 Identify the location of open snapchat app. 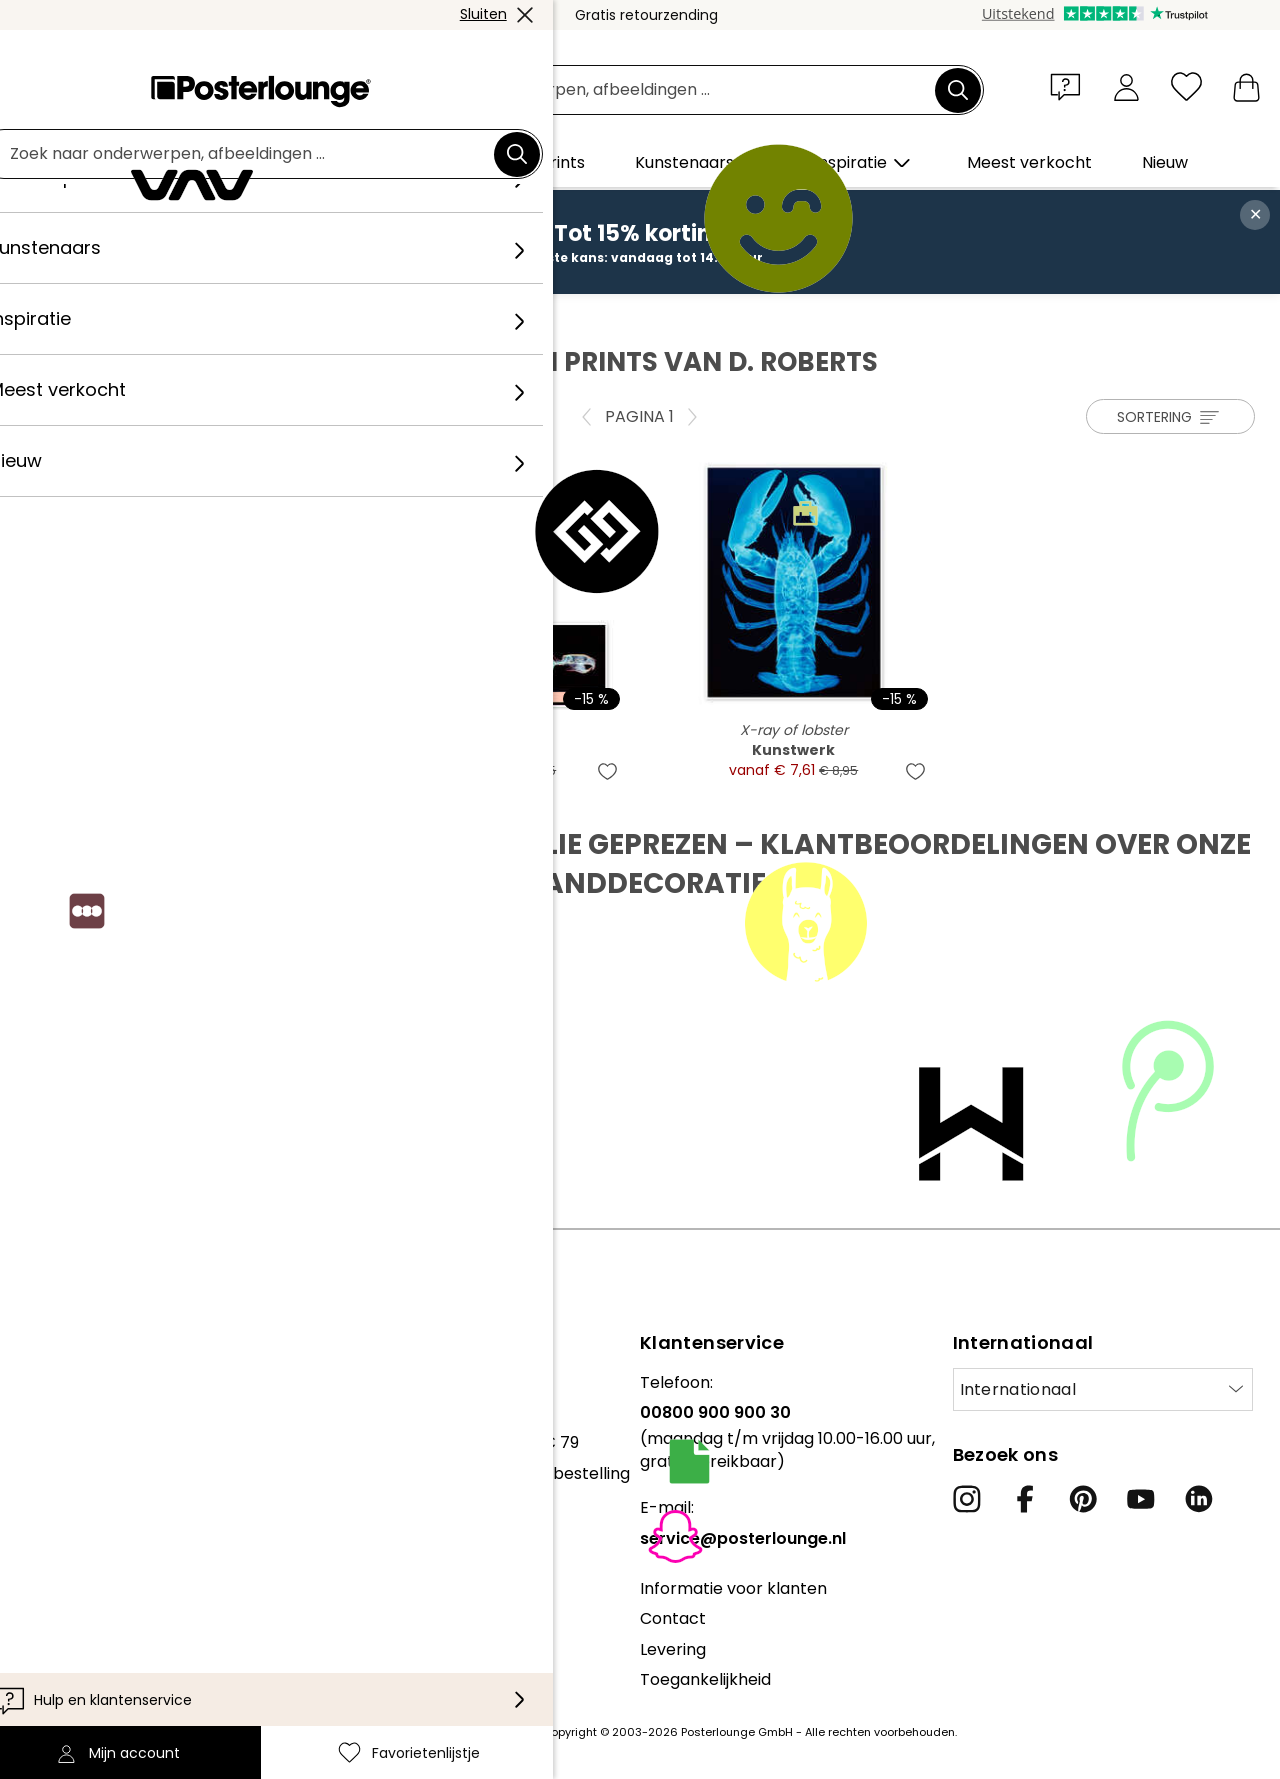
(675, 1536).